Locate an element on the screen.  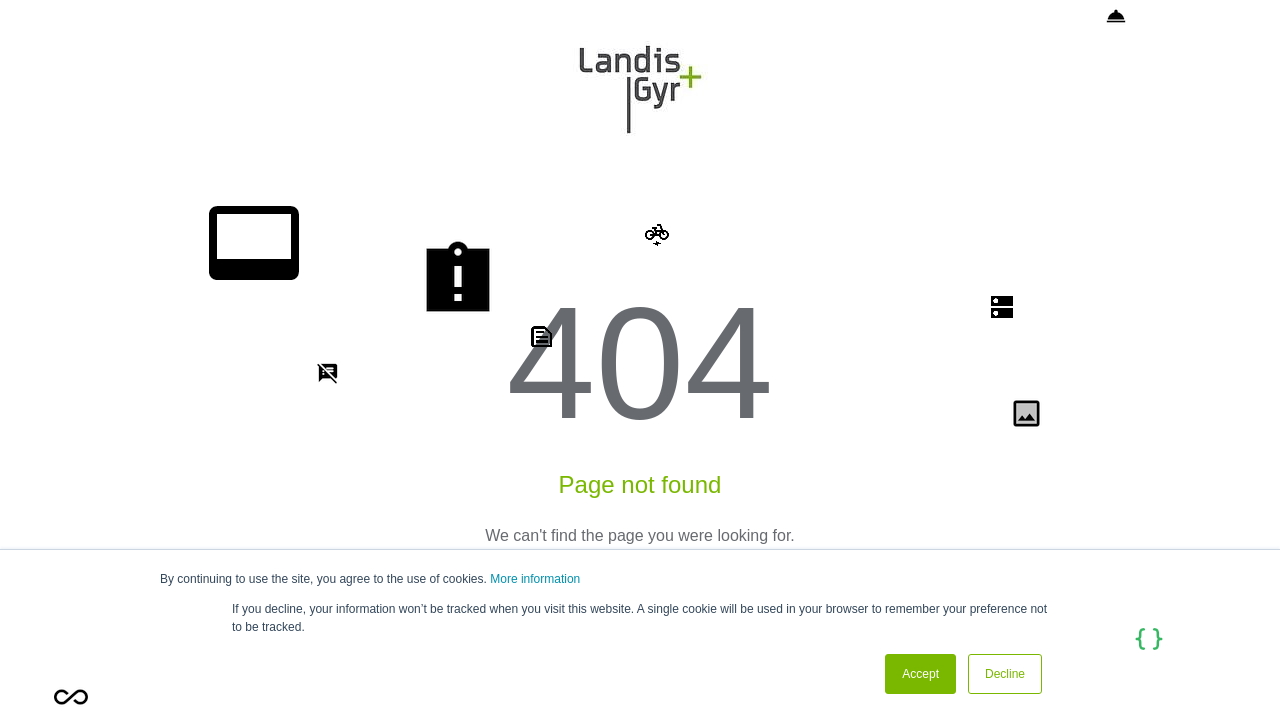
access code or developer settings is located at coordinates (1149, 639).